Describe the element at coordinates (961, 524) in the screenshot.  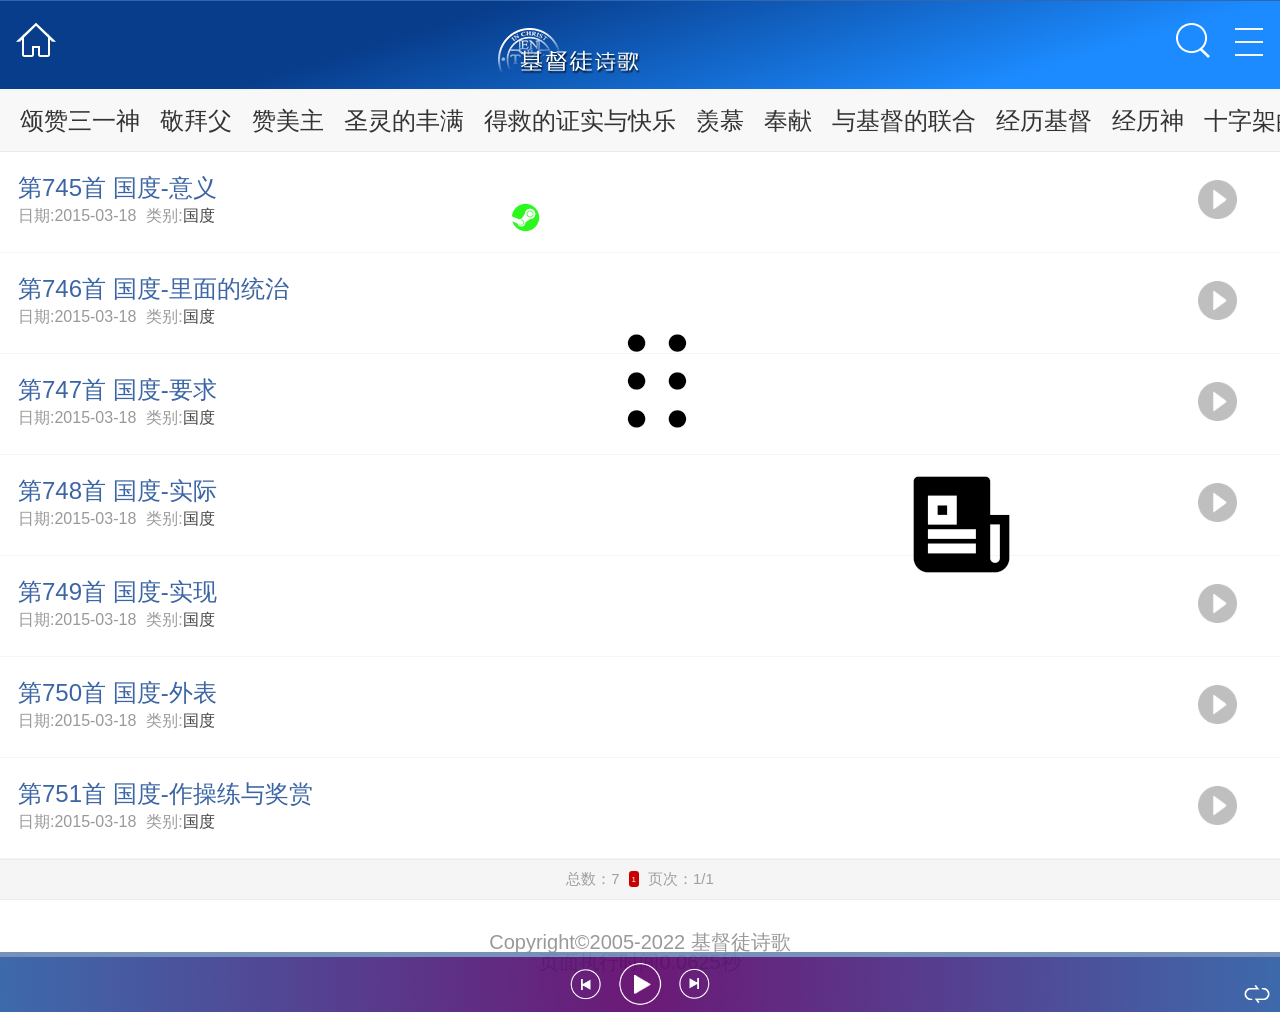
I see `view news articles` at that location.